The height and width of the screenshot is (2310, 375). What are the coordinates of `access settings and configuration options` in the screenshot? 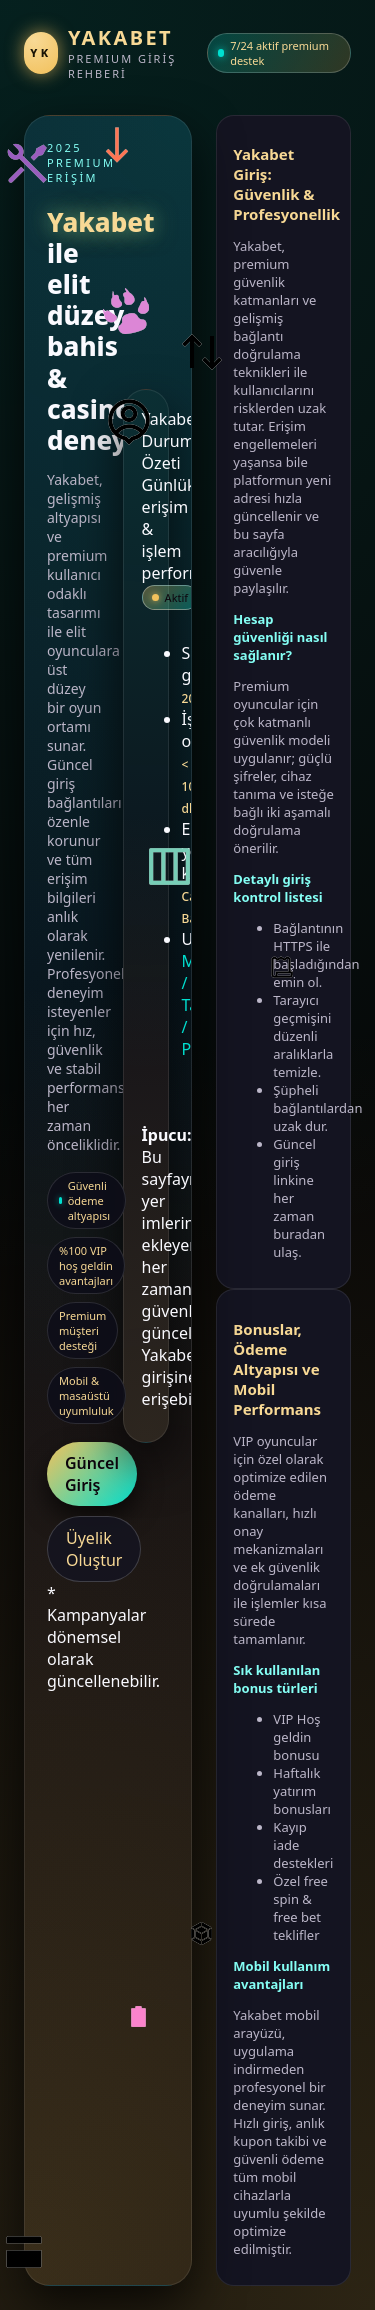 It's located at (28, 164).